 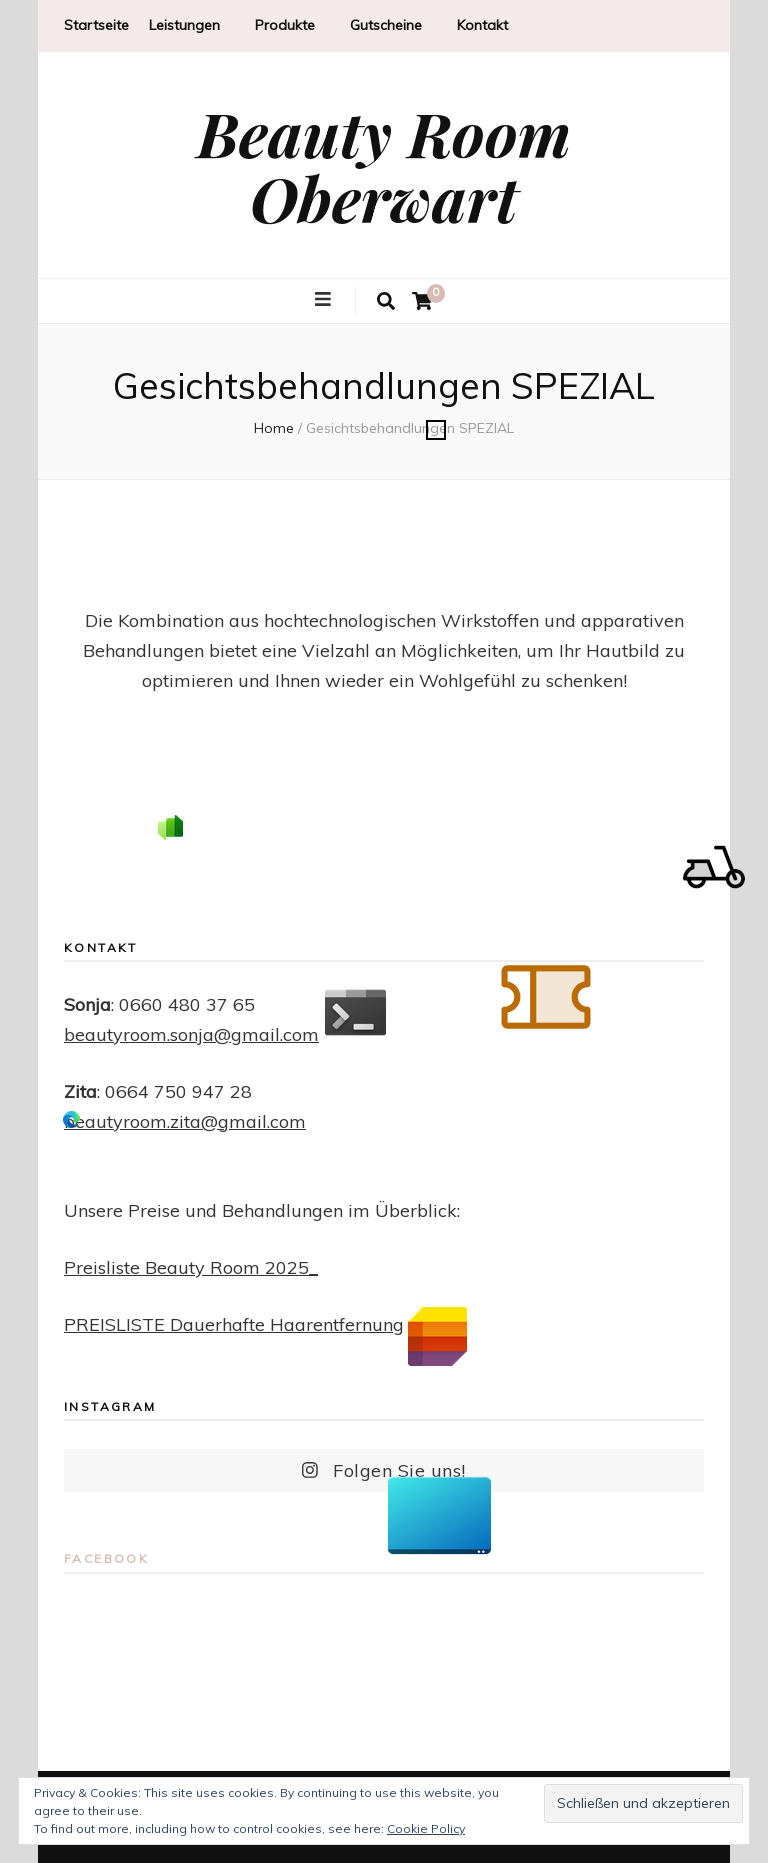 What do you see at coordinates (71, 1119) in the screenshot?
I see `open Microsoft Edge browser` at bounding box center [71, 1119].